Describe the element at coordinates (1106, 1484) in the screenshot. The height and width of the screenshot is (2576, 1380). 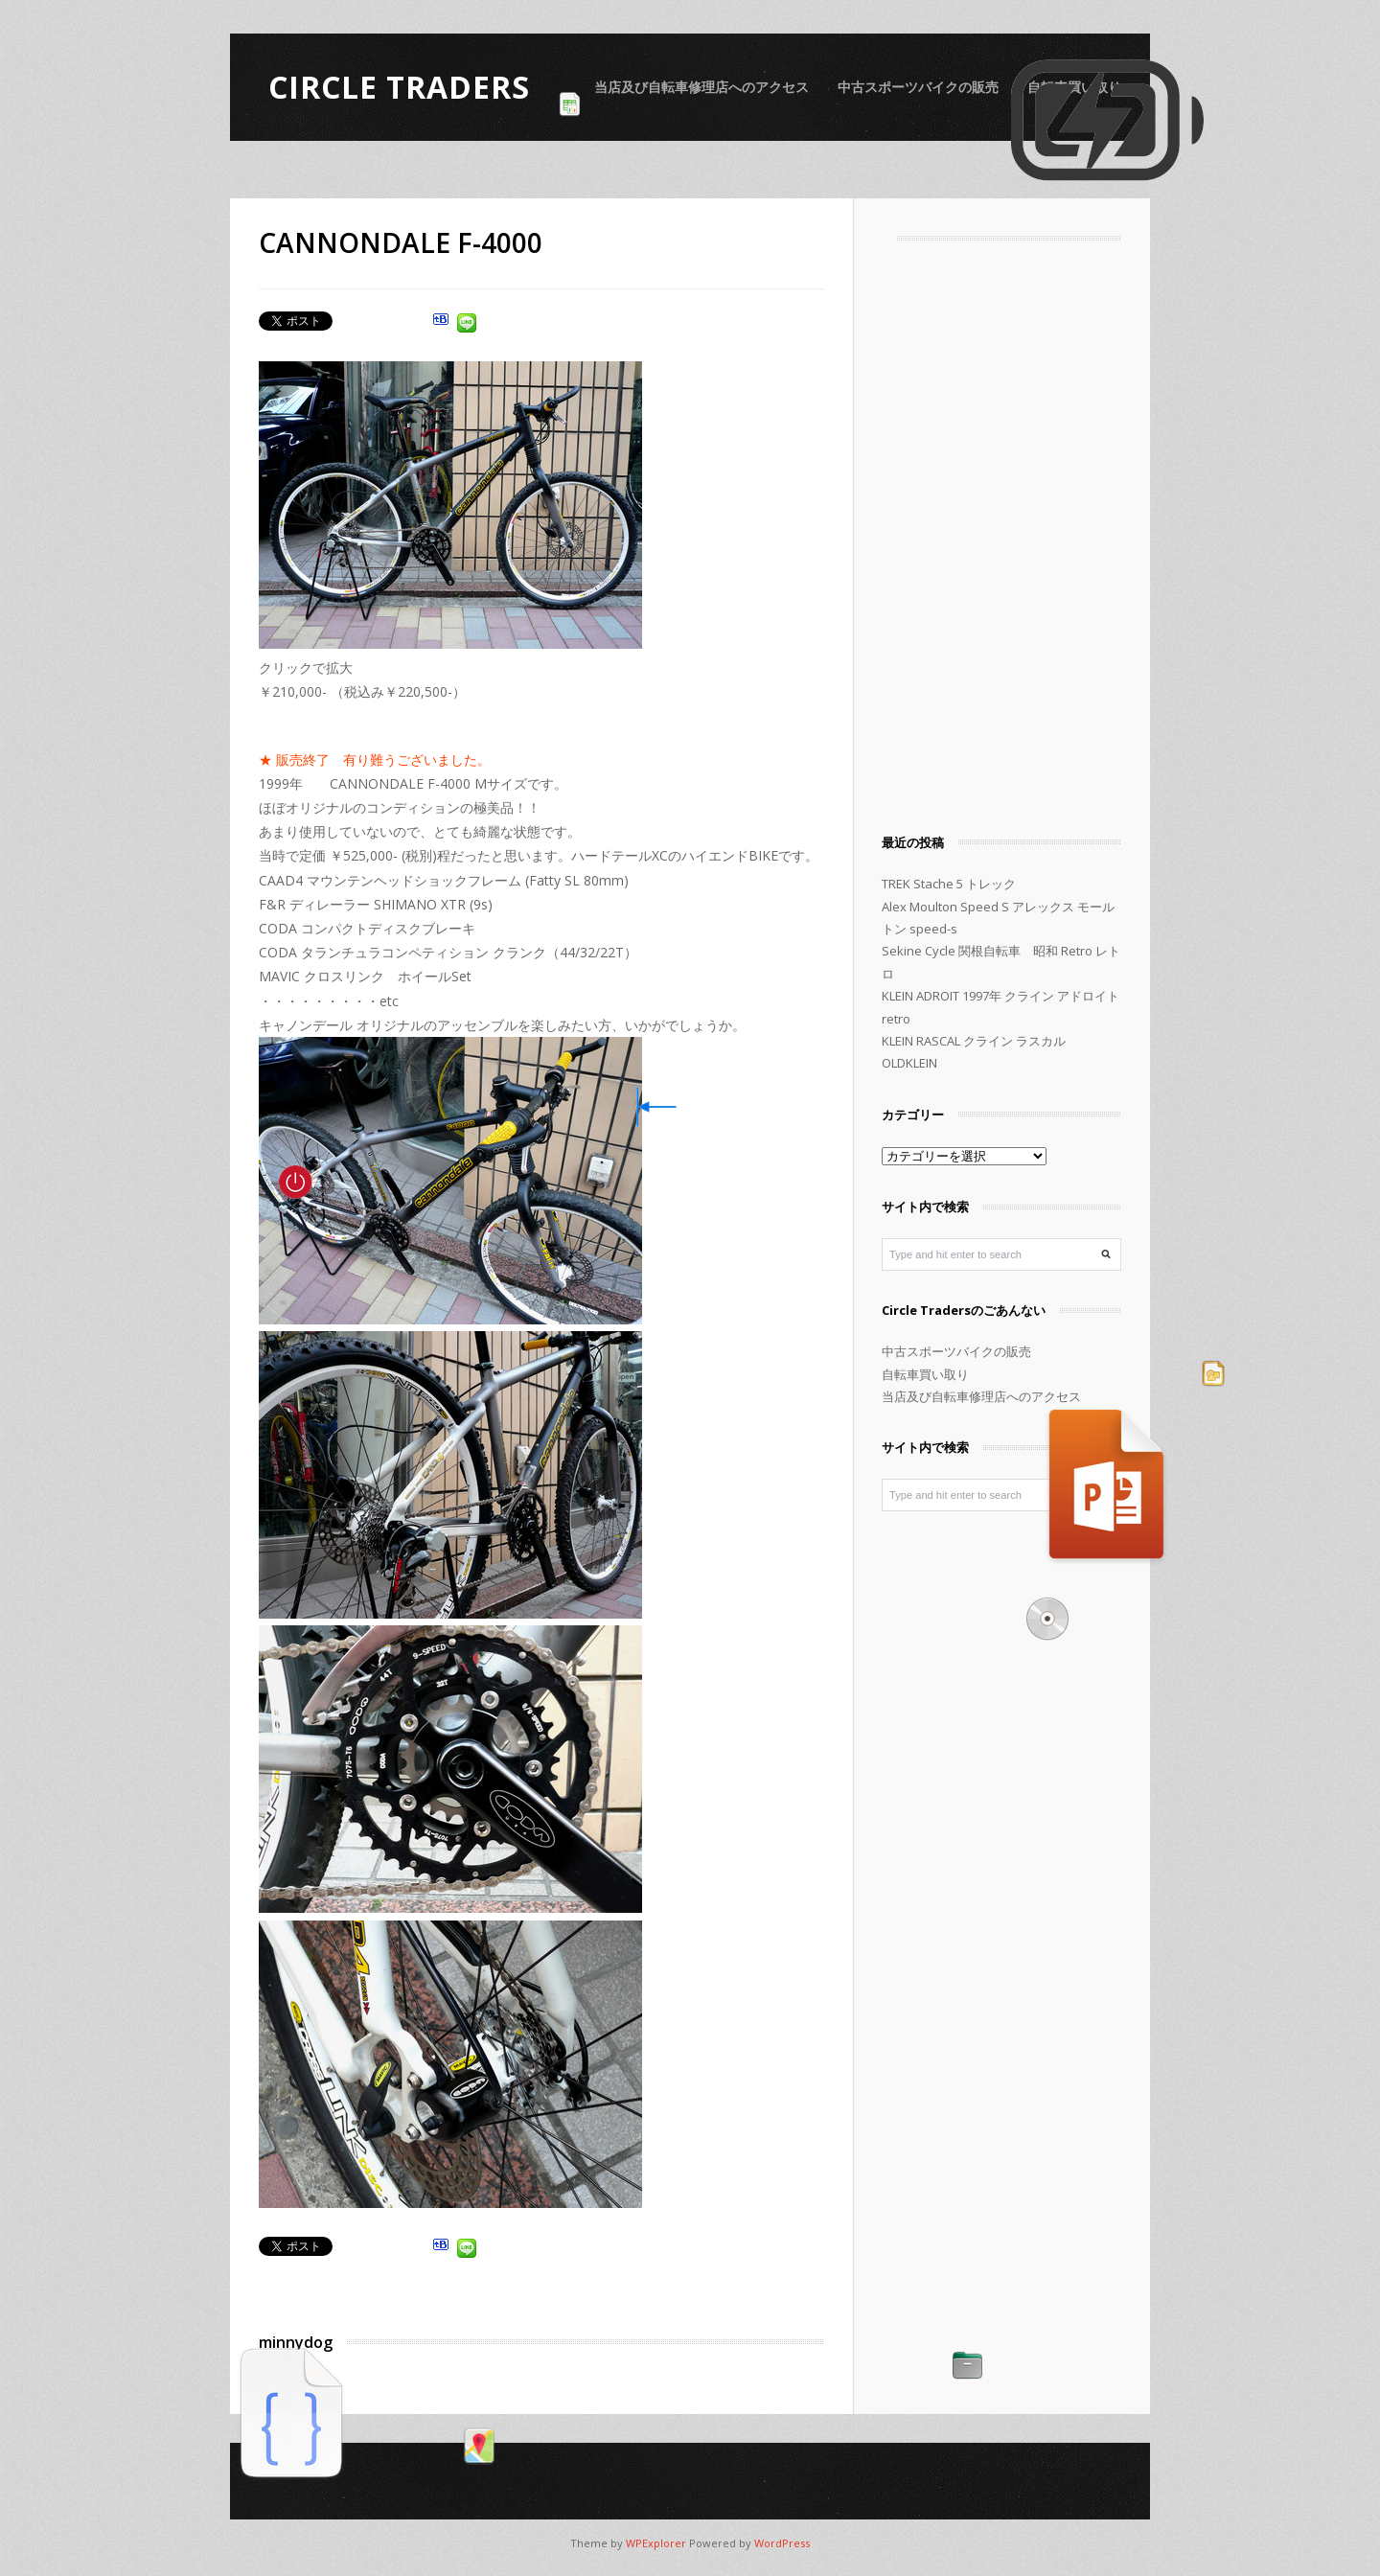
I see `powerpoint template file with macros enabled` at that location.